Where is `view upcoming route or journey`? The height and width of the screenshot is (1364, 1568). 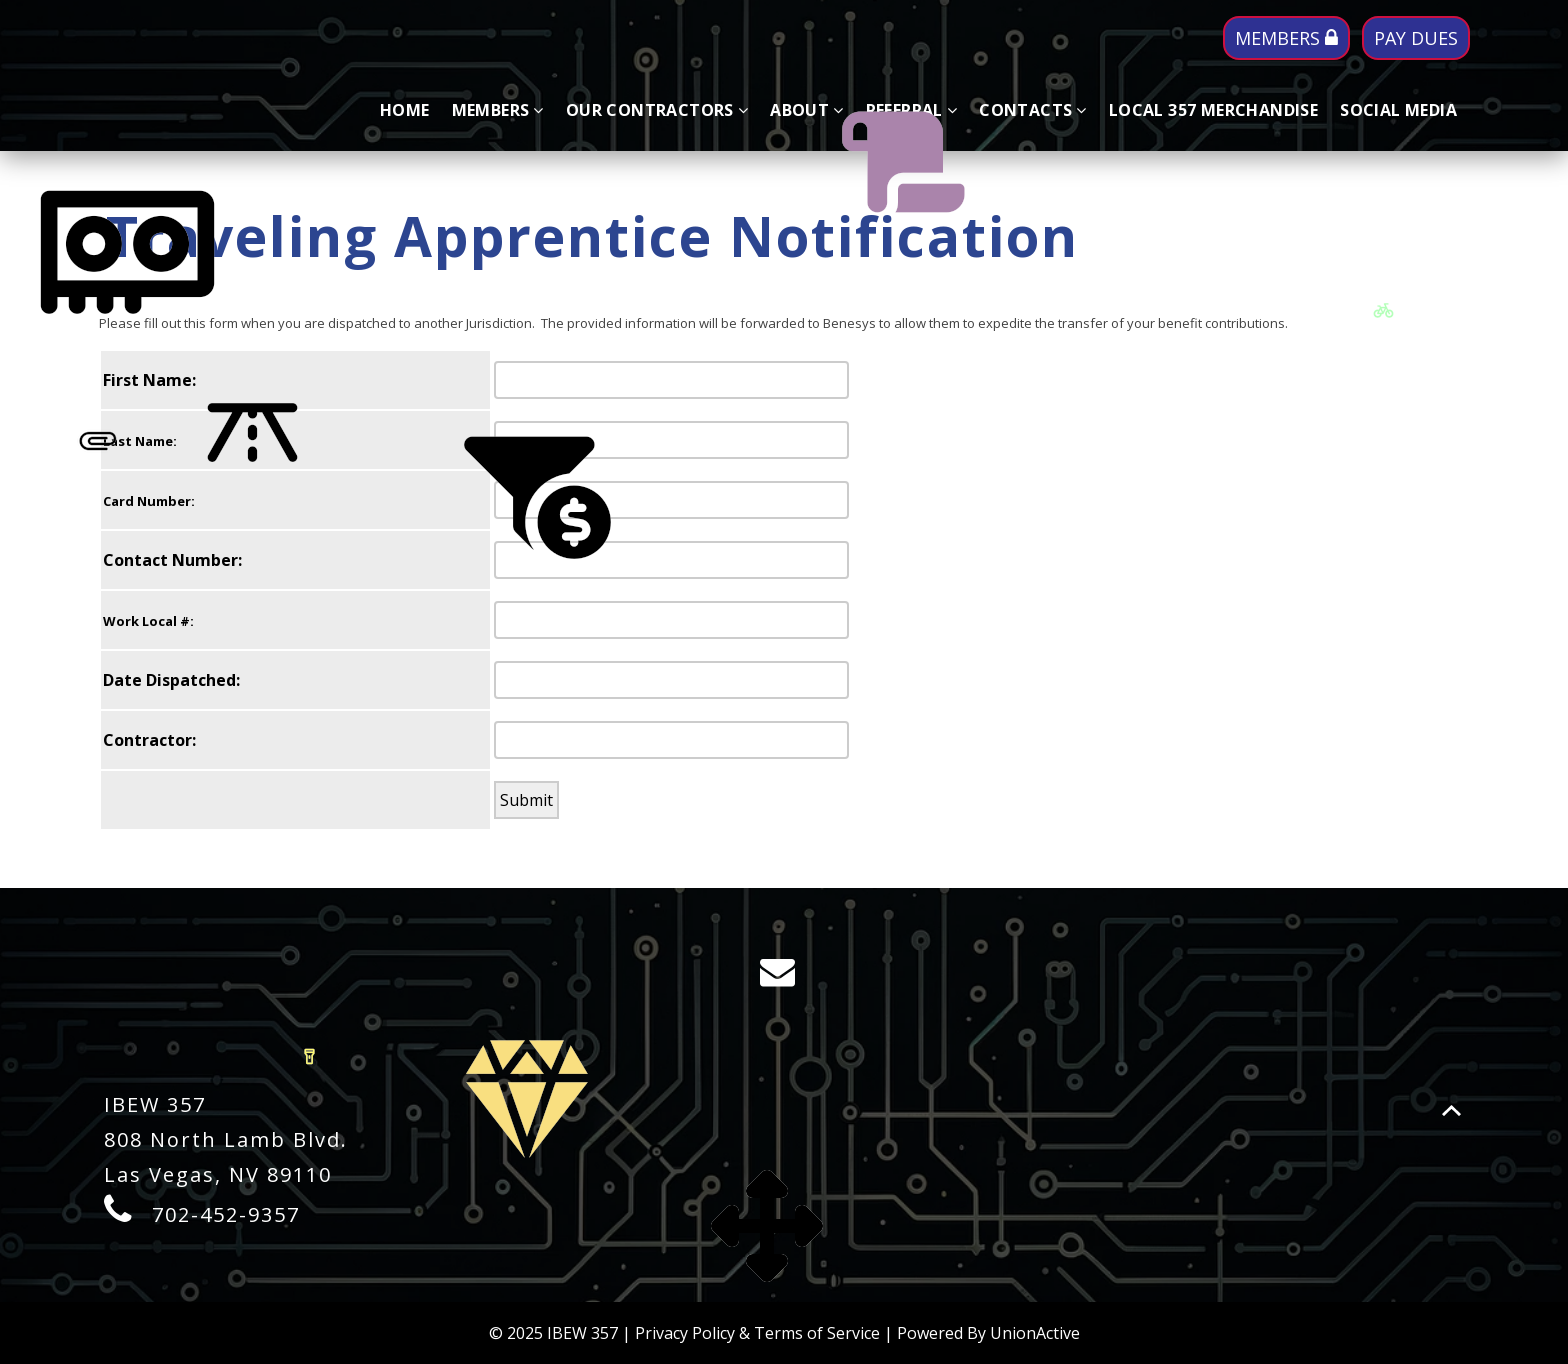
view upcoming route or journey is located at coordinates (252, 432).